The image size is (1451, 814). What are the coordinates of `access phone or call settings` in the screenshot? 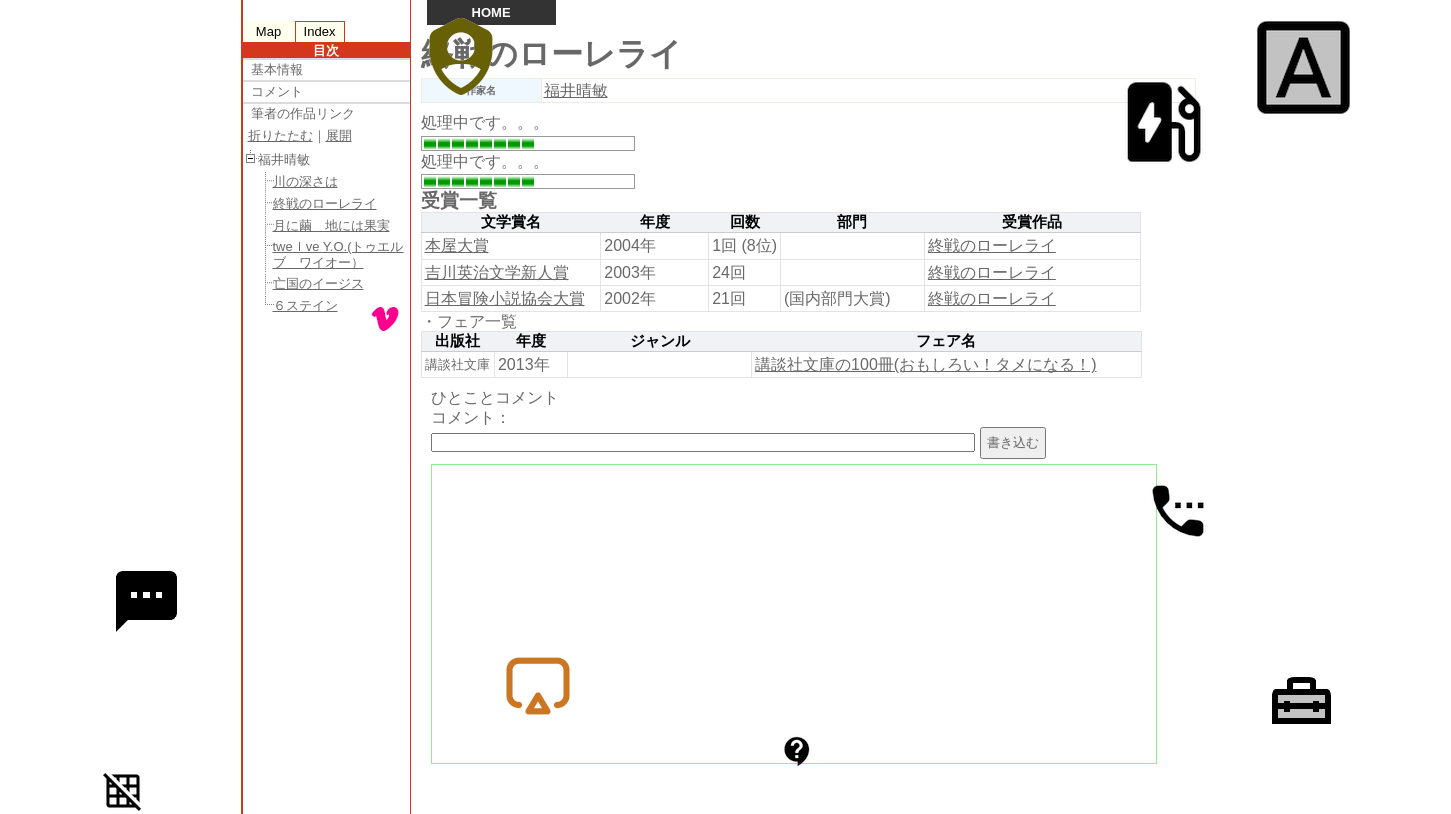 It's located at (1178, 511).